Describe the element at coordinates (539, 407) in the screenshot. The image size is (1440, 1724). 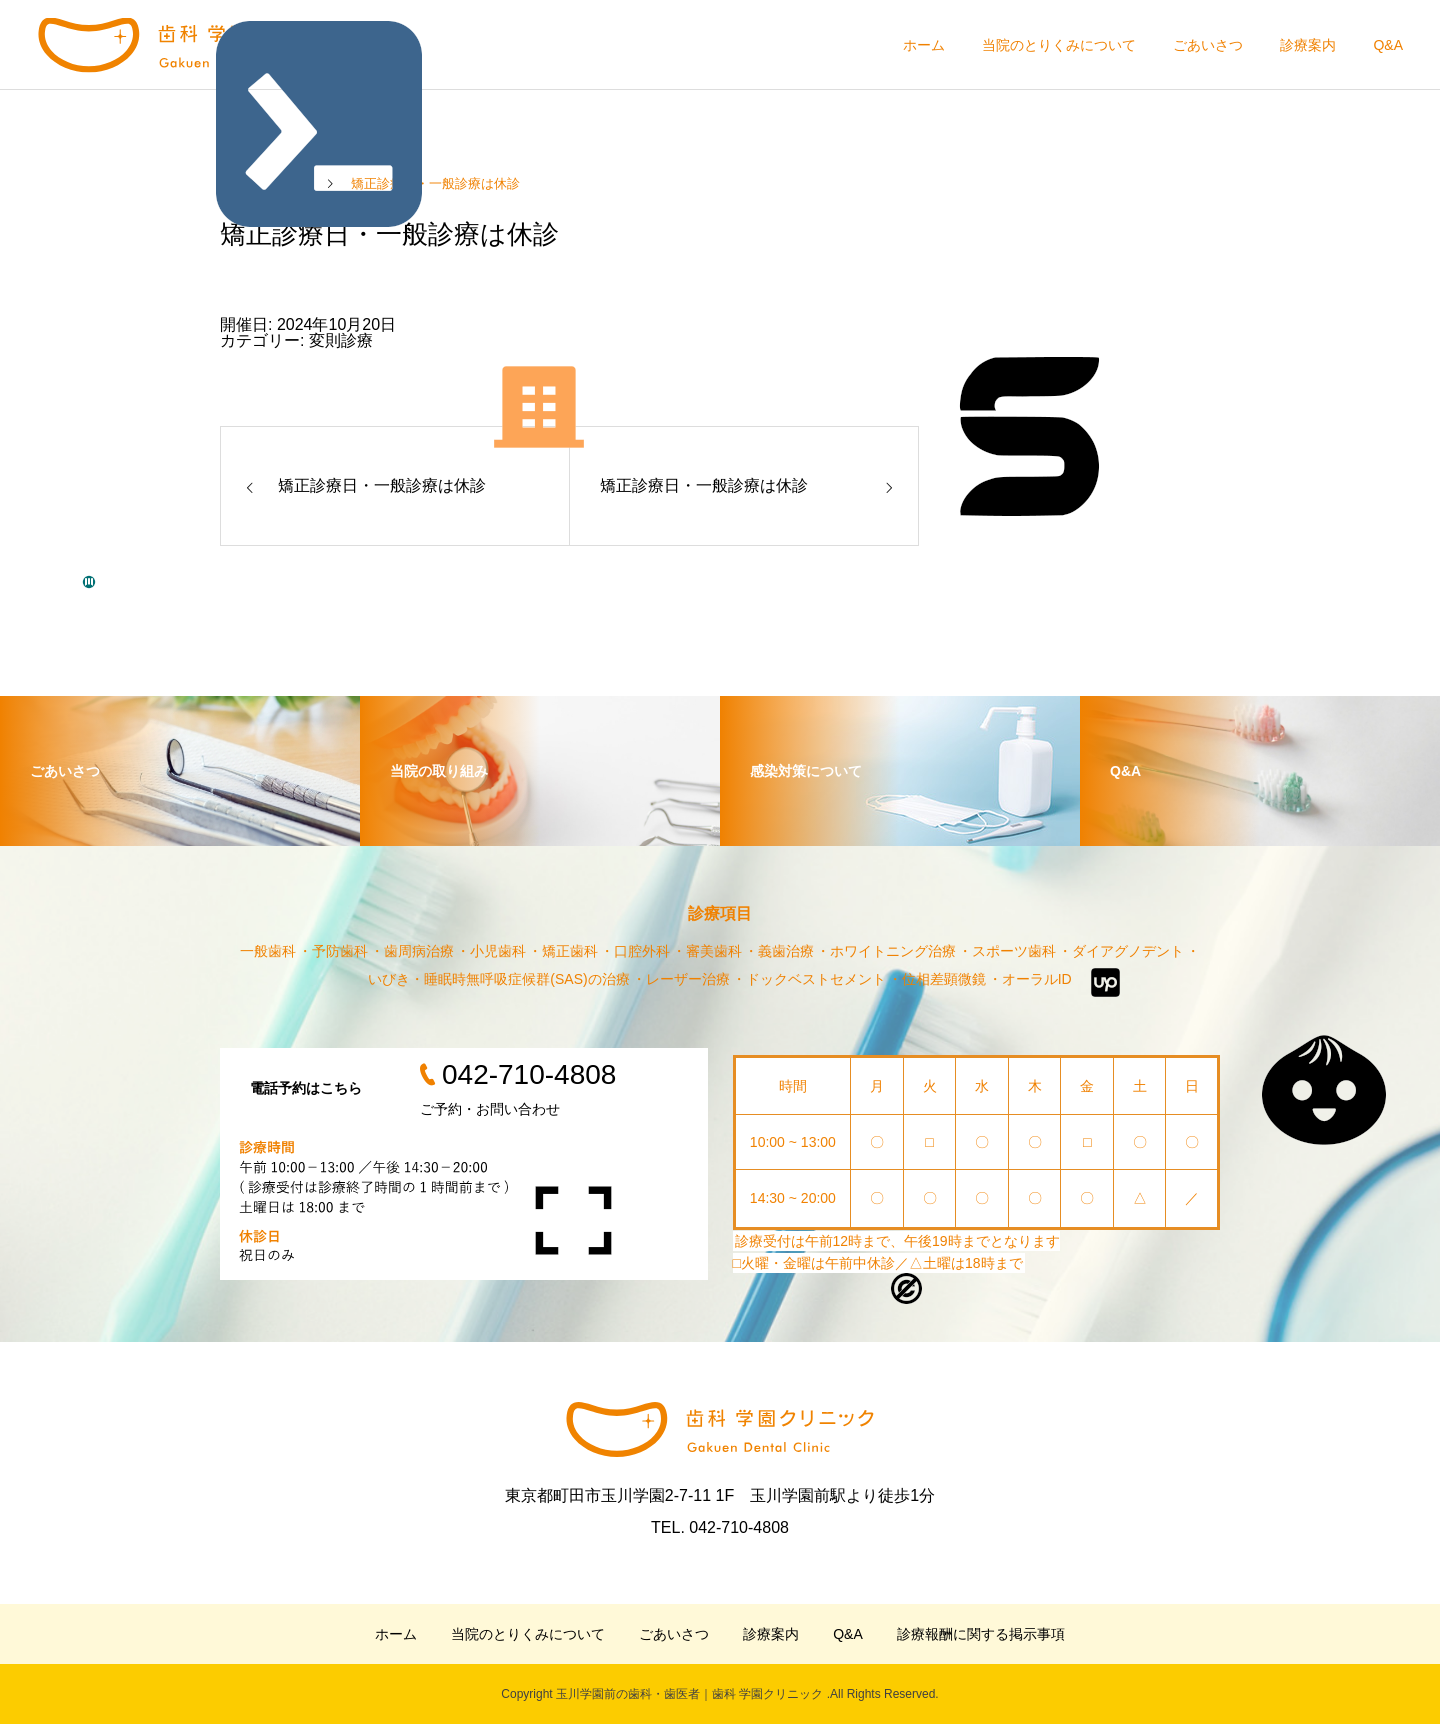
I see `view building or property details` at that location.